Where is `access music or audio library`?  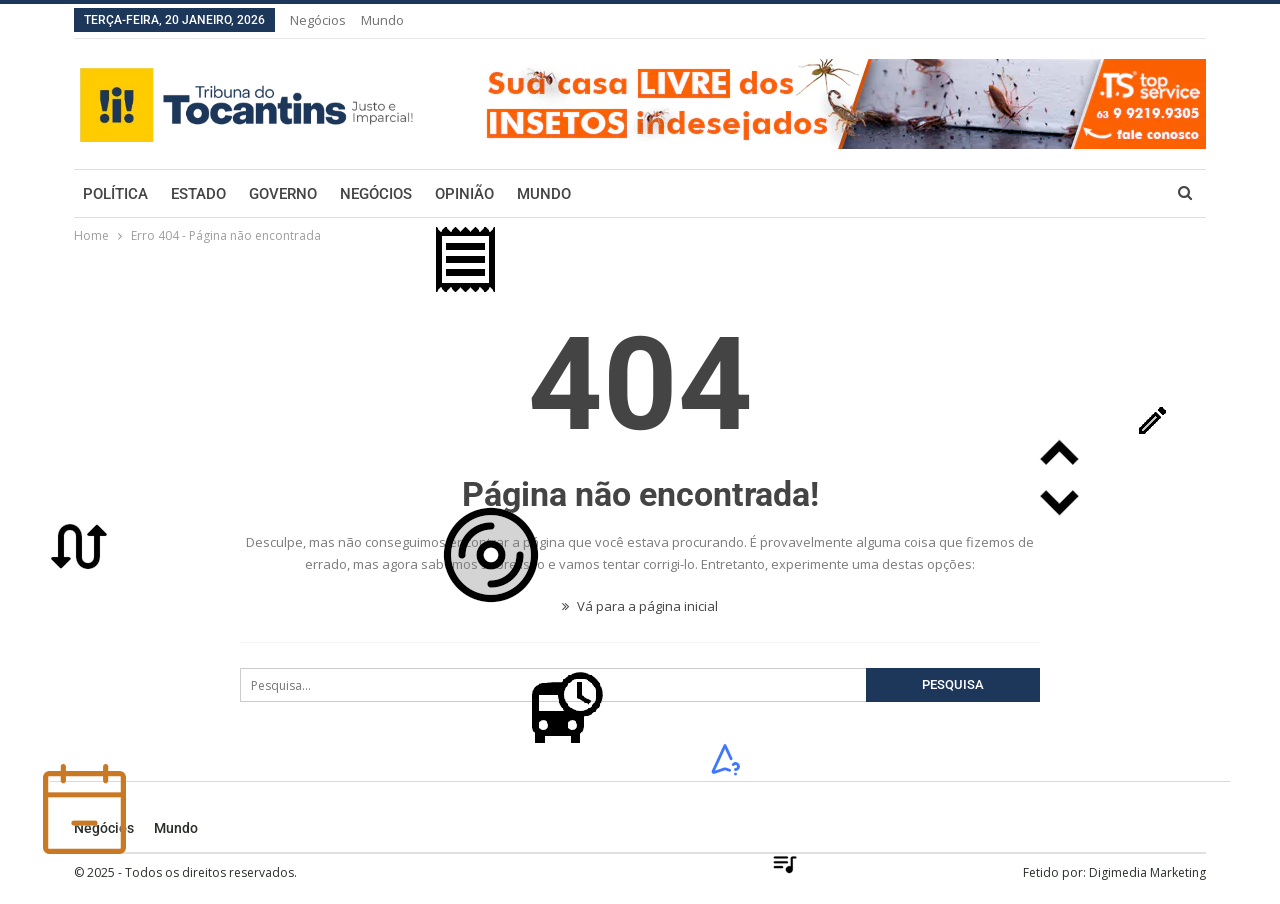
access music or audio library is located at coordinates (491, 555).